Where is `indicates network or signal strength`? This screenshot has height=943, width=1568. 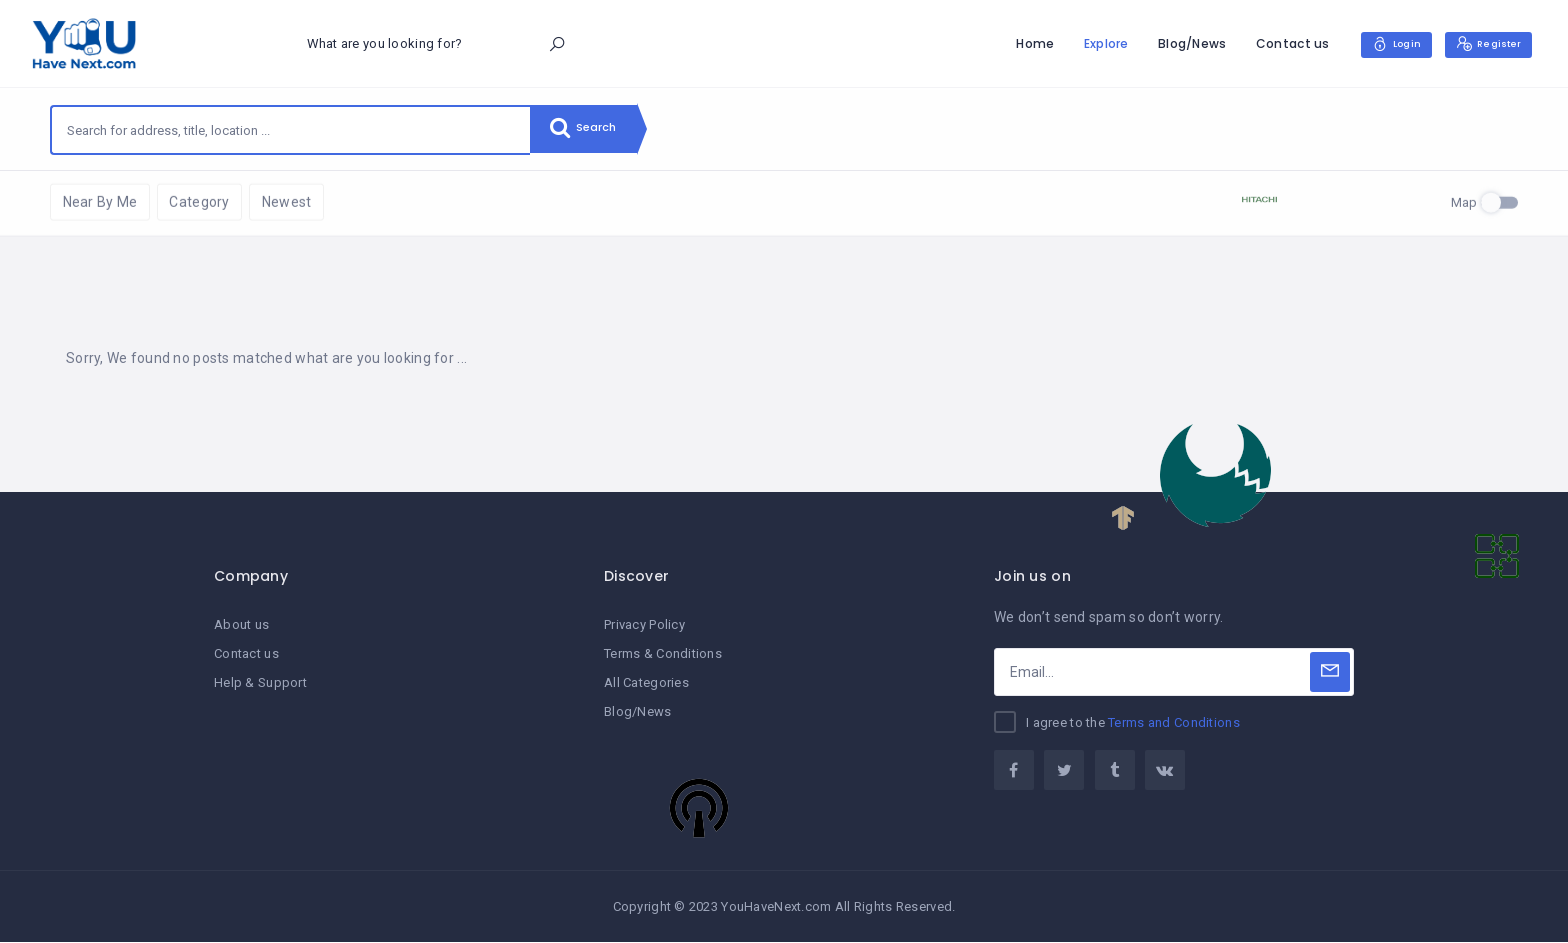 indicates network or signal strength is located at coordinates (699, 808).